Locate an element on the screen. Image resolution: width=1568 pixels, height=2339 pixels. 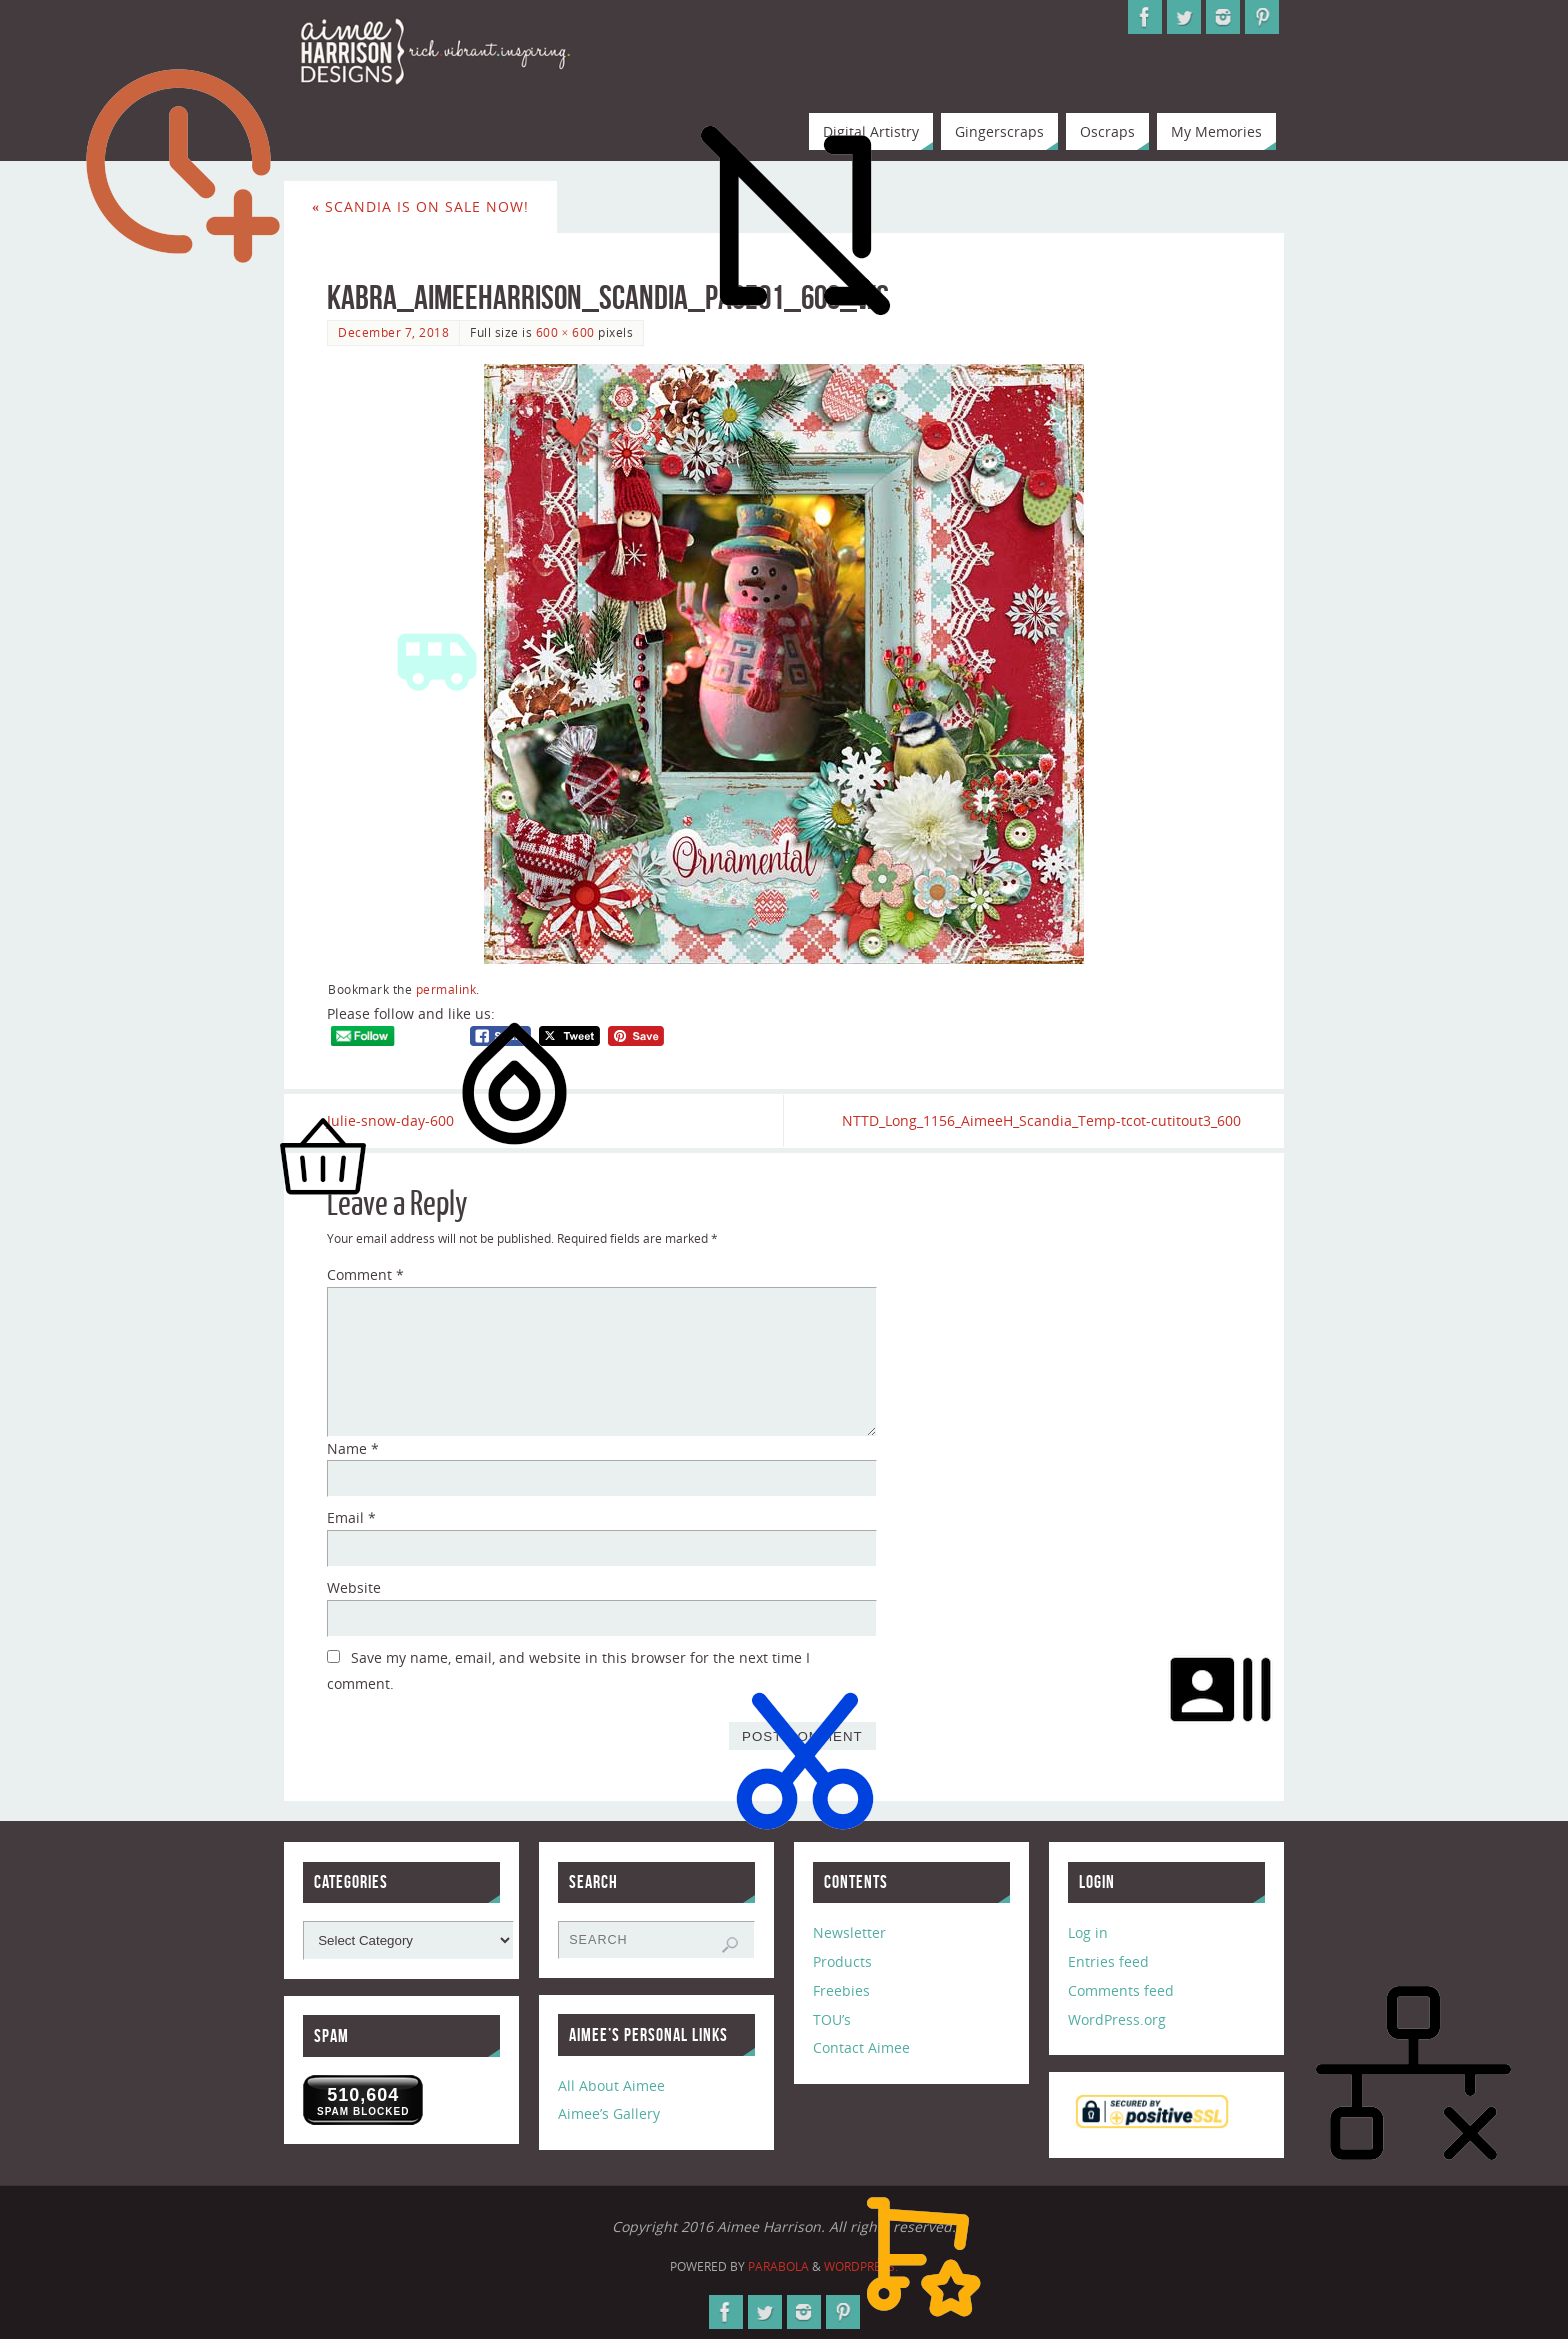
view your shopping basket is located at coordinates (323, 1161).